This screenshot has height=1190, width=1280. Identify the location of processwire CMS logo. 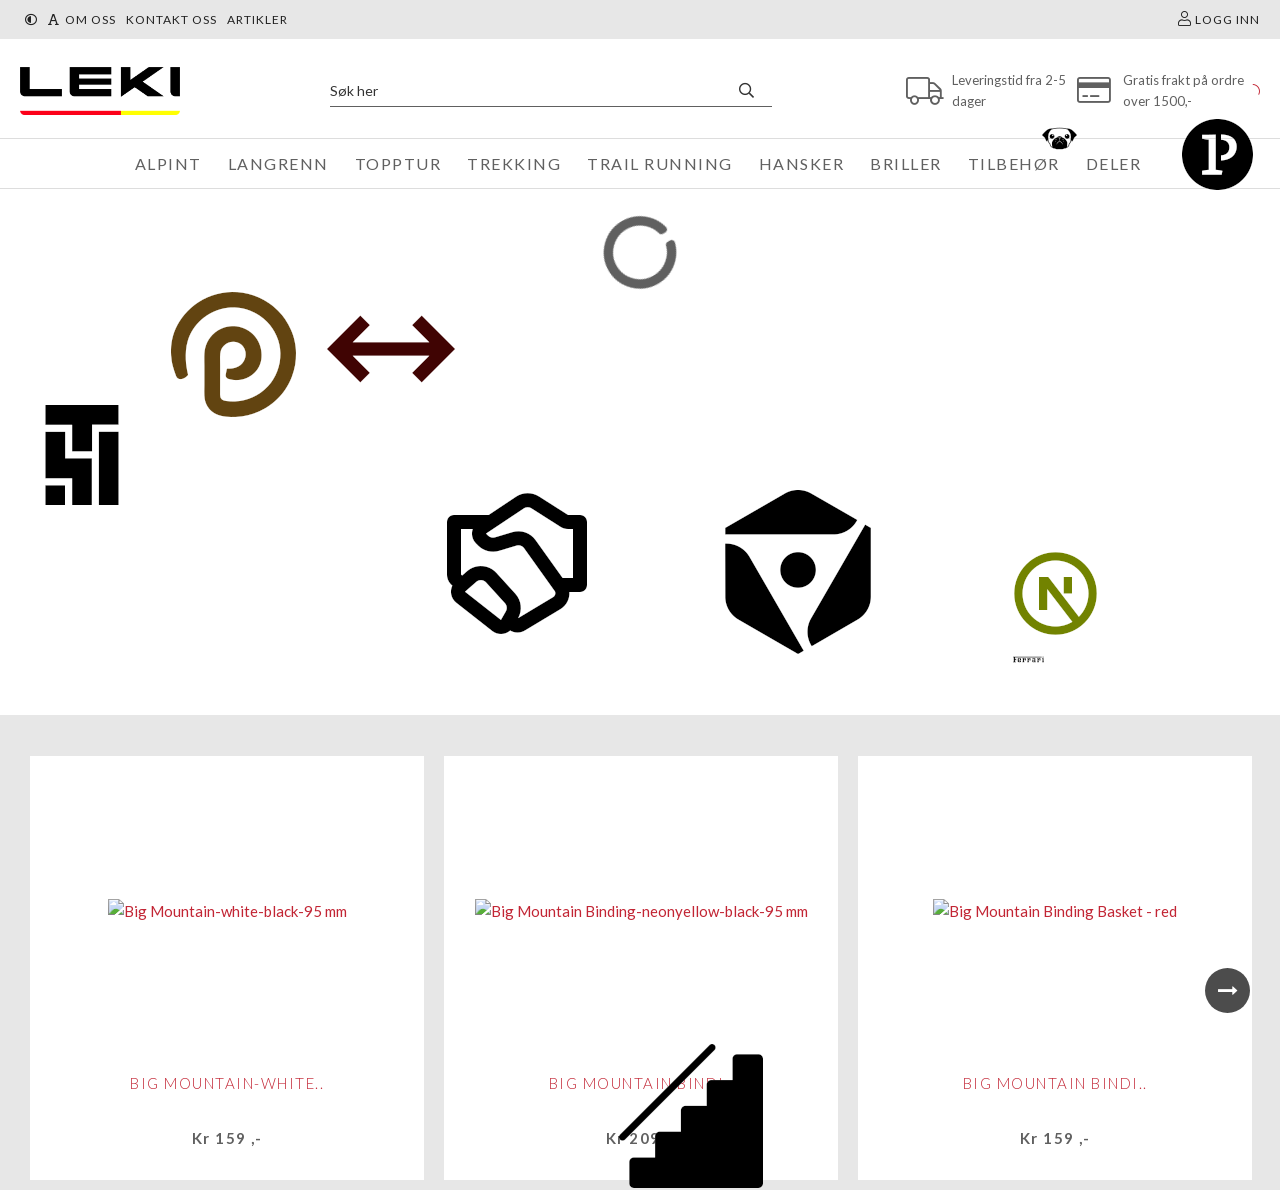
(233, 354).